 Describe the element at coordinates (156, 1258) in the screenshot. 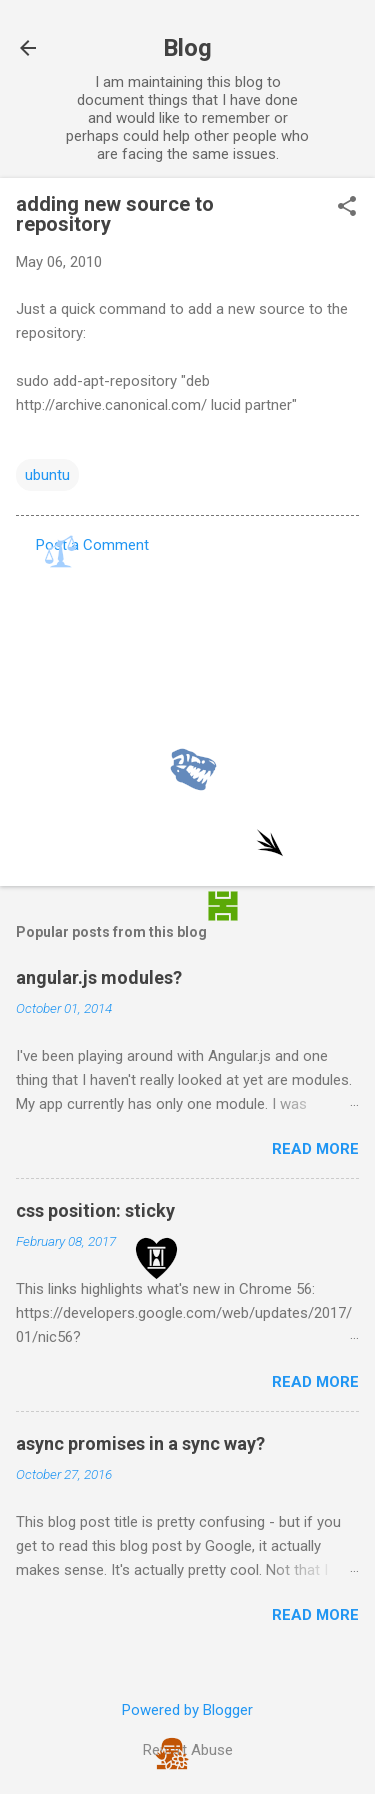

I see `indicates a lasting relationship or permanent bond in a game` at that location.